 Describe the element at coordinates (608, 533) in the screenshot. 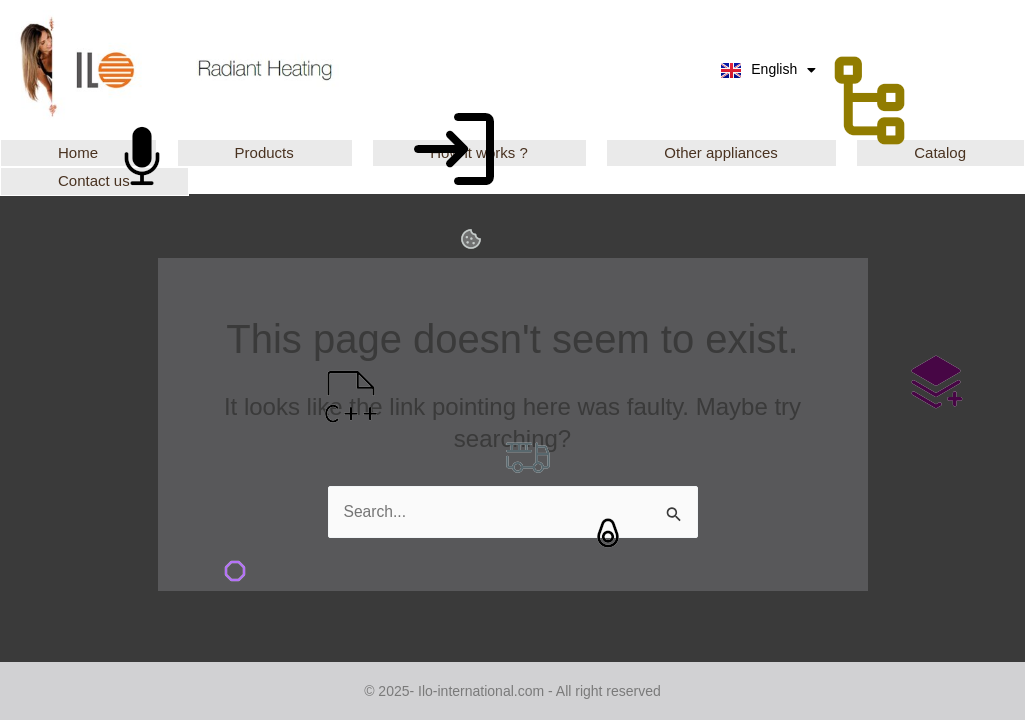

I see `browse healthy food or recipe options` at that location.